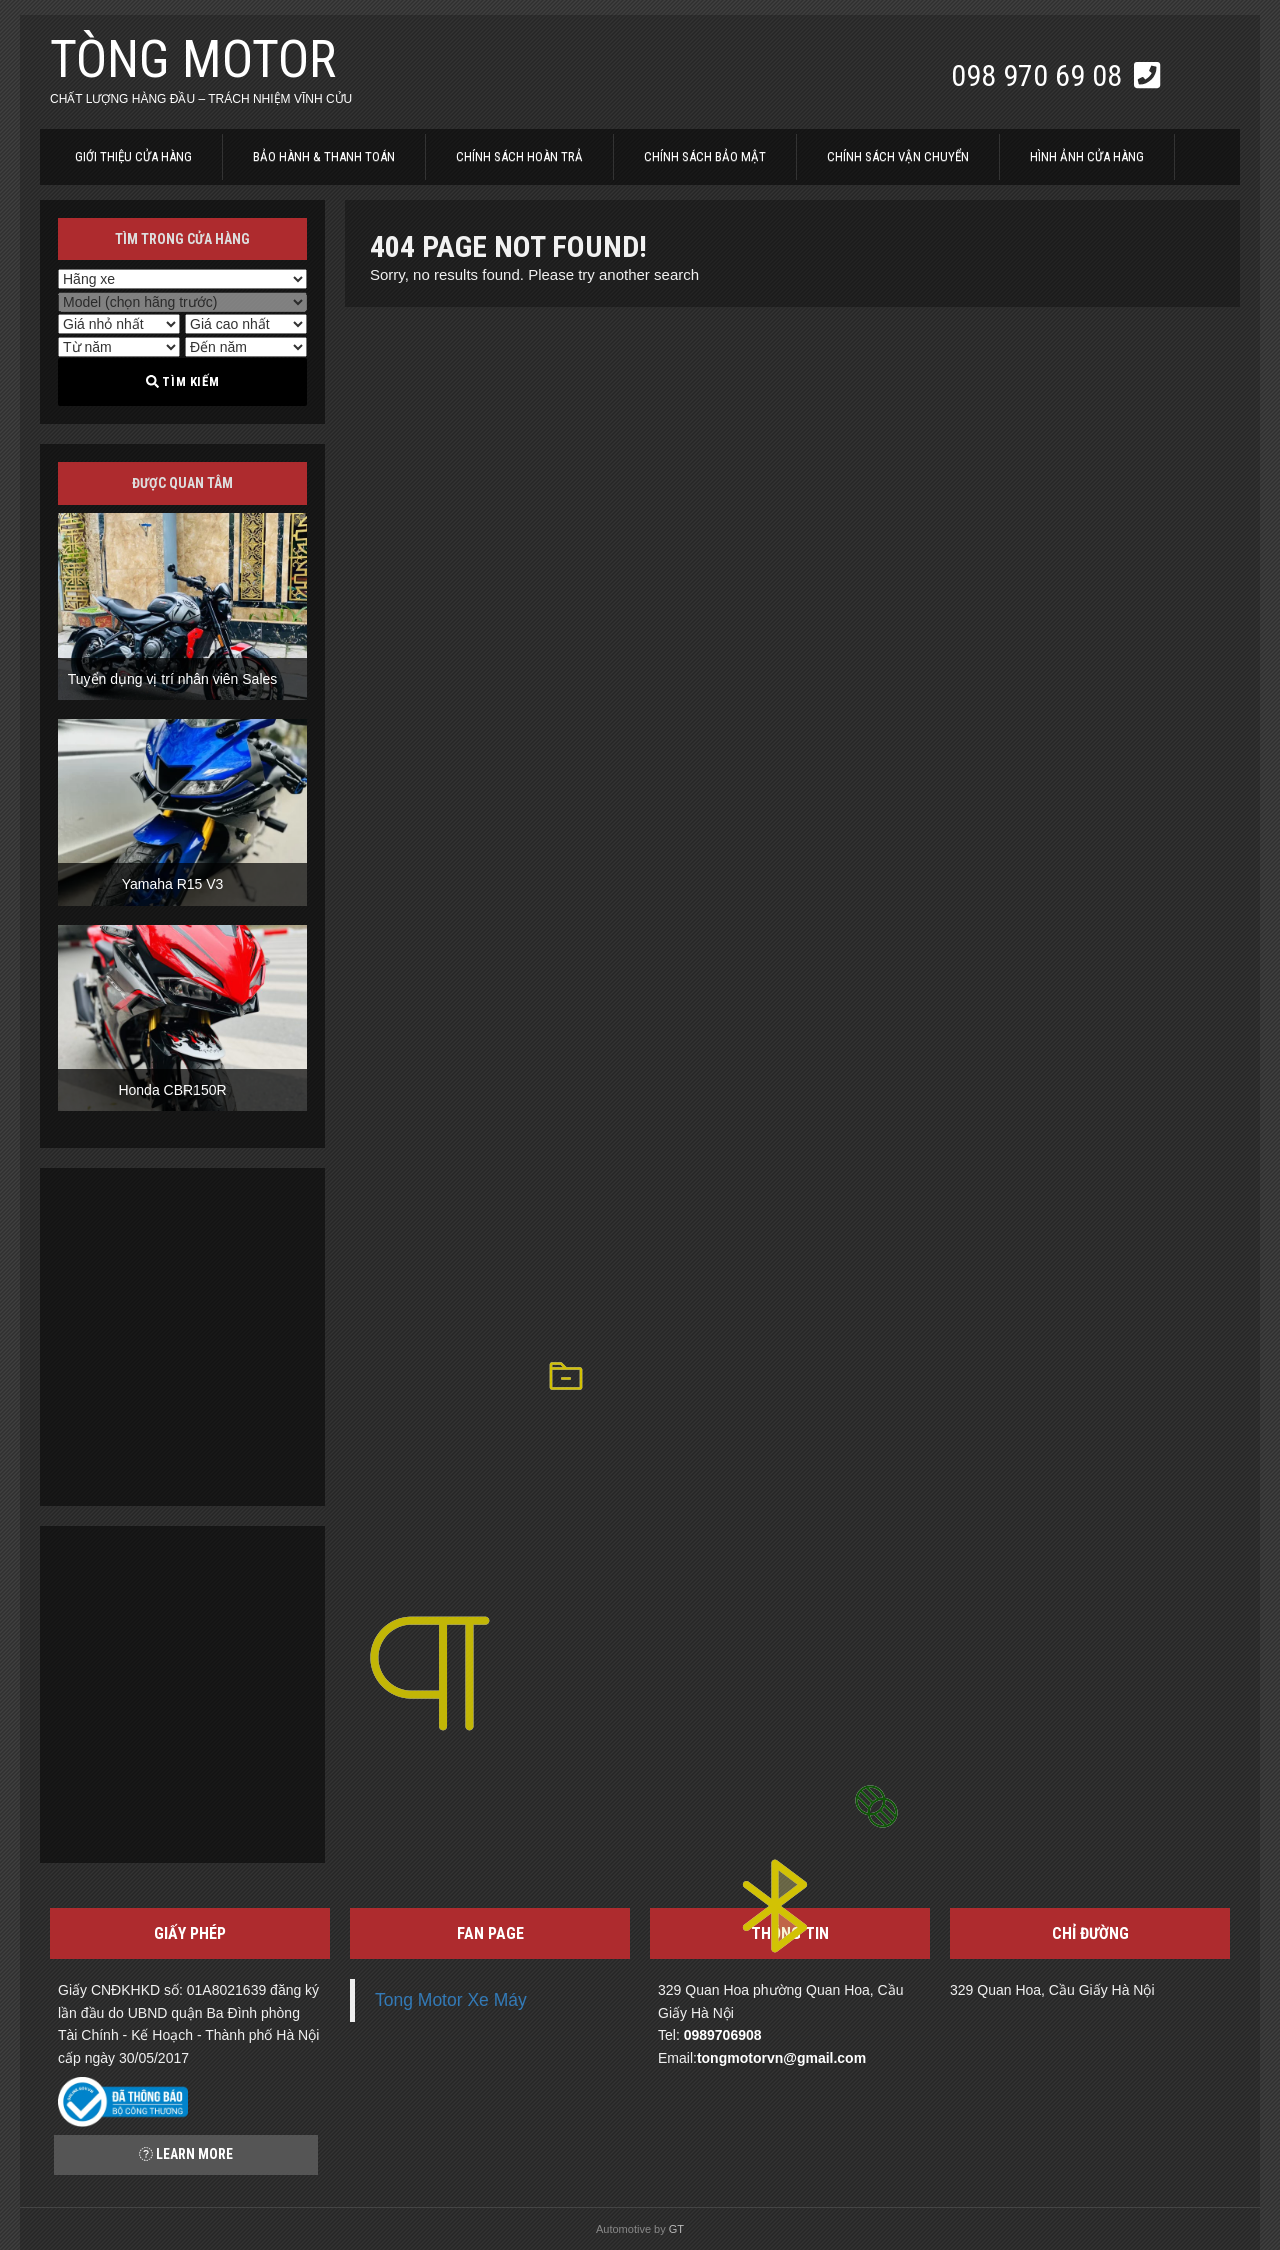  Describe the element at coordinates (432, 1673) in the screenshot. I see `toggle paragraph formatting` at that location.